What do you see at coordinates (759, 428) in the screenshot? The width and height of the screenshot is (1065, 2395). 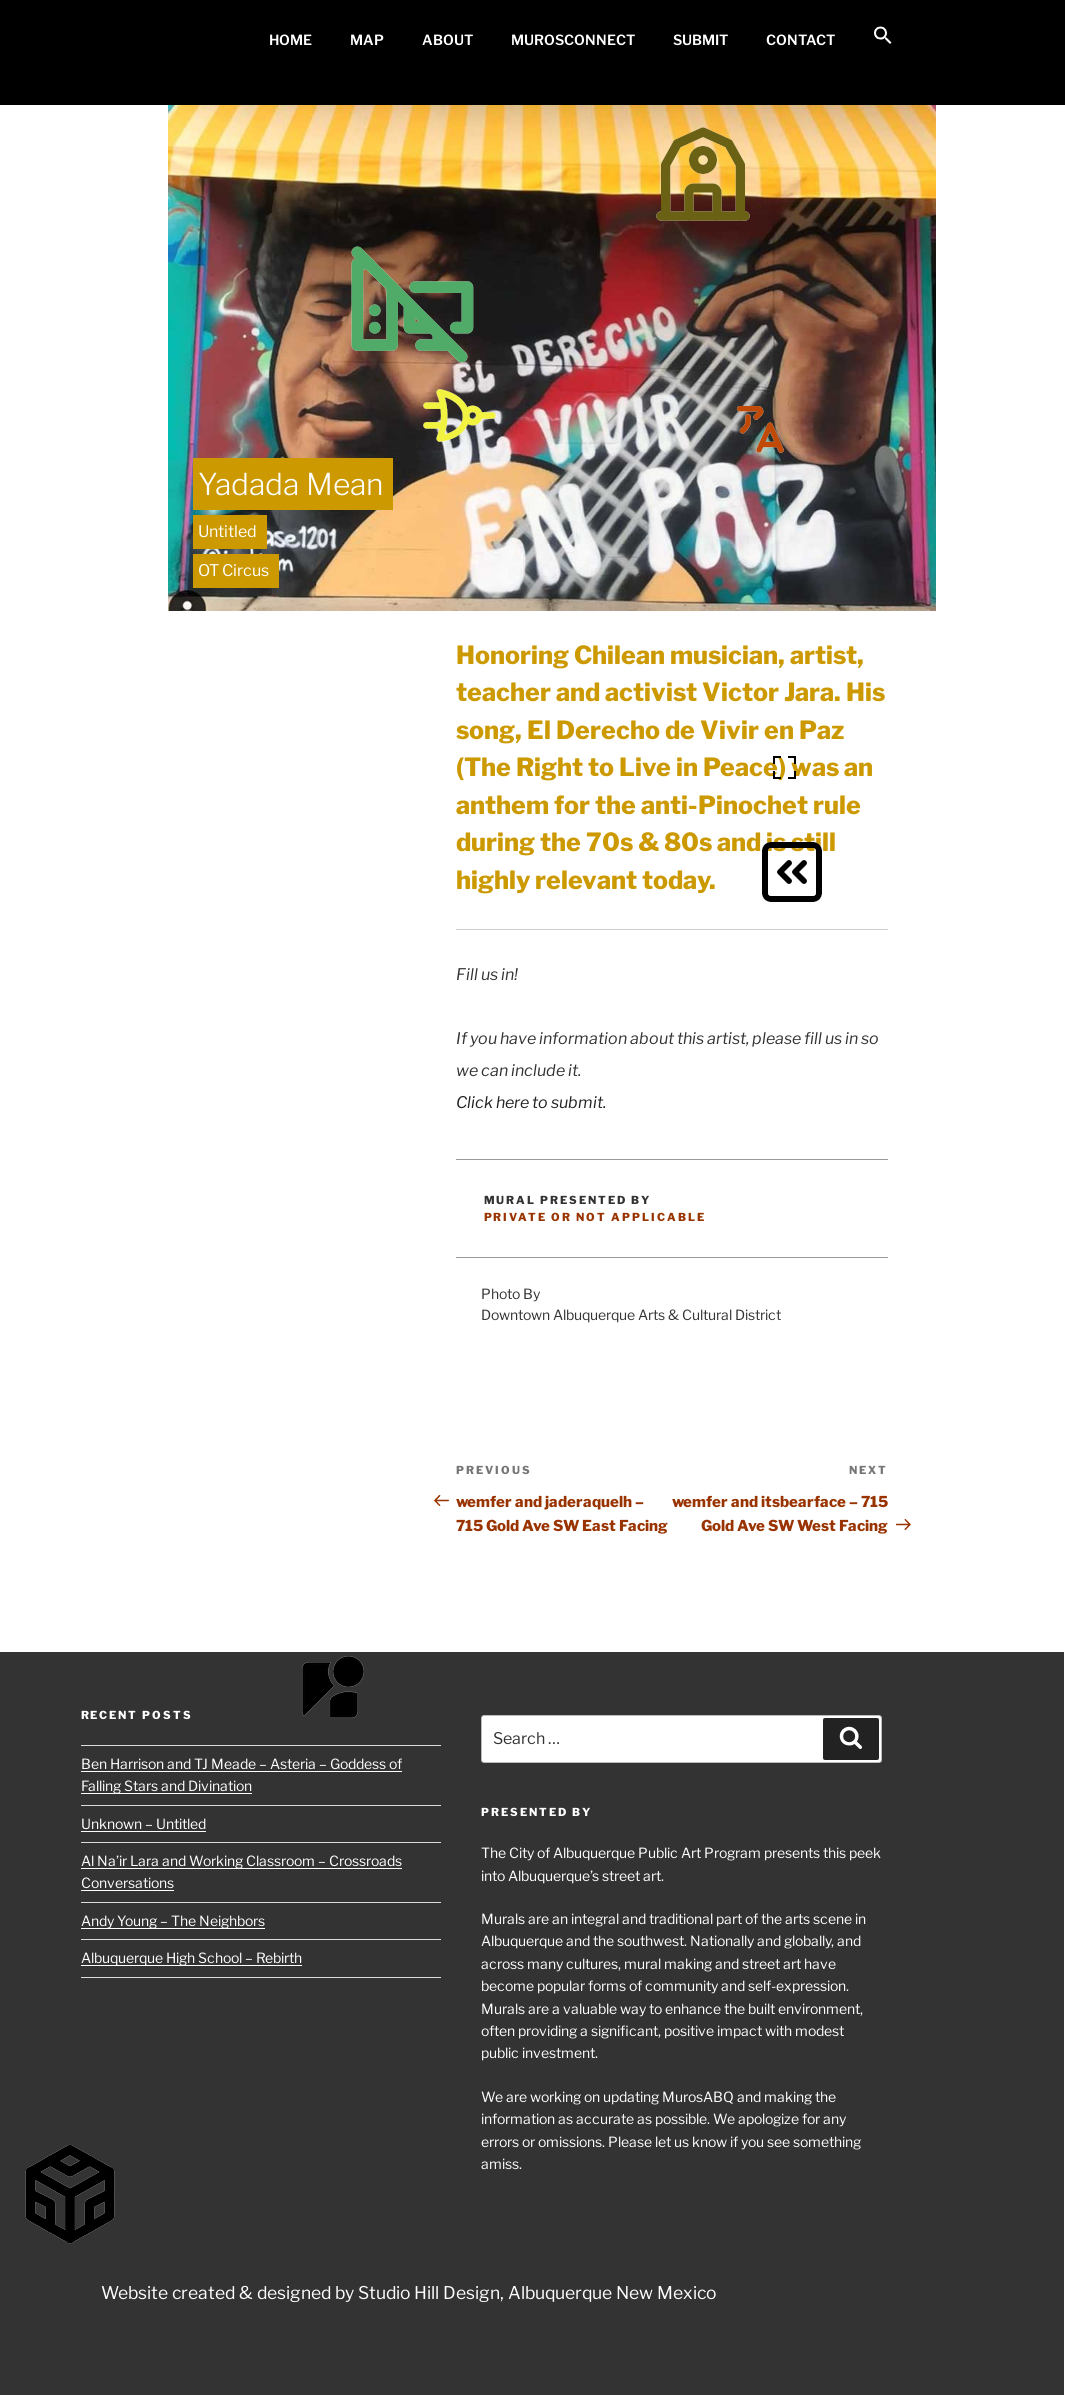 I see `switch to Japanese katakana input` at bounding box center [759, 428].